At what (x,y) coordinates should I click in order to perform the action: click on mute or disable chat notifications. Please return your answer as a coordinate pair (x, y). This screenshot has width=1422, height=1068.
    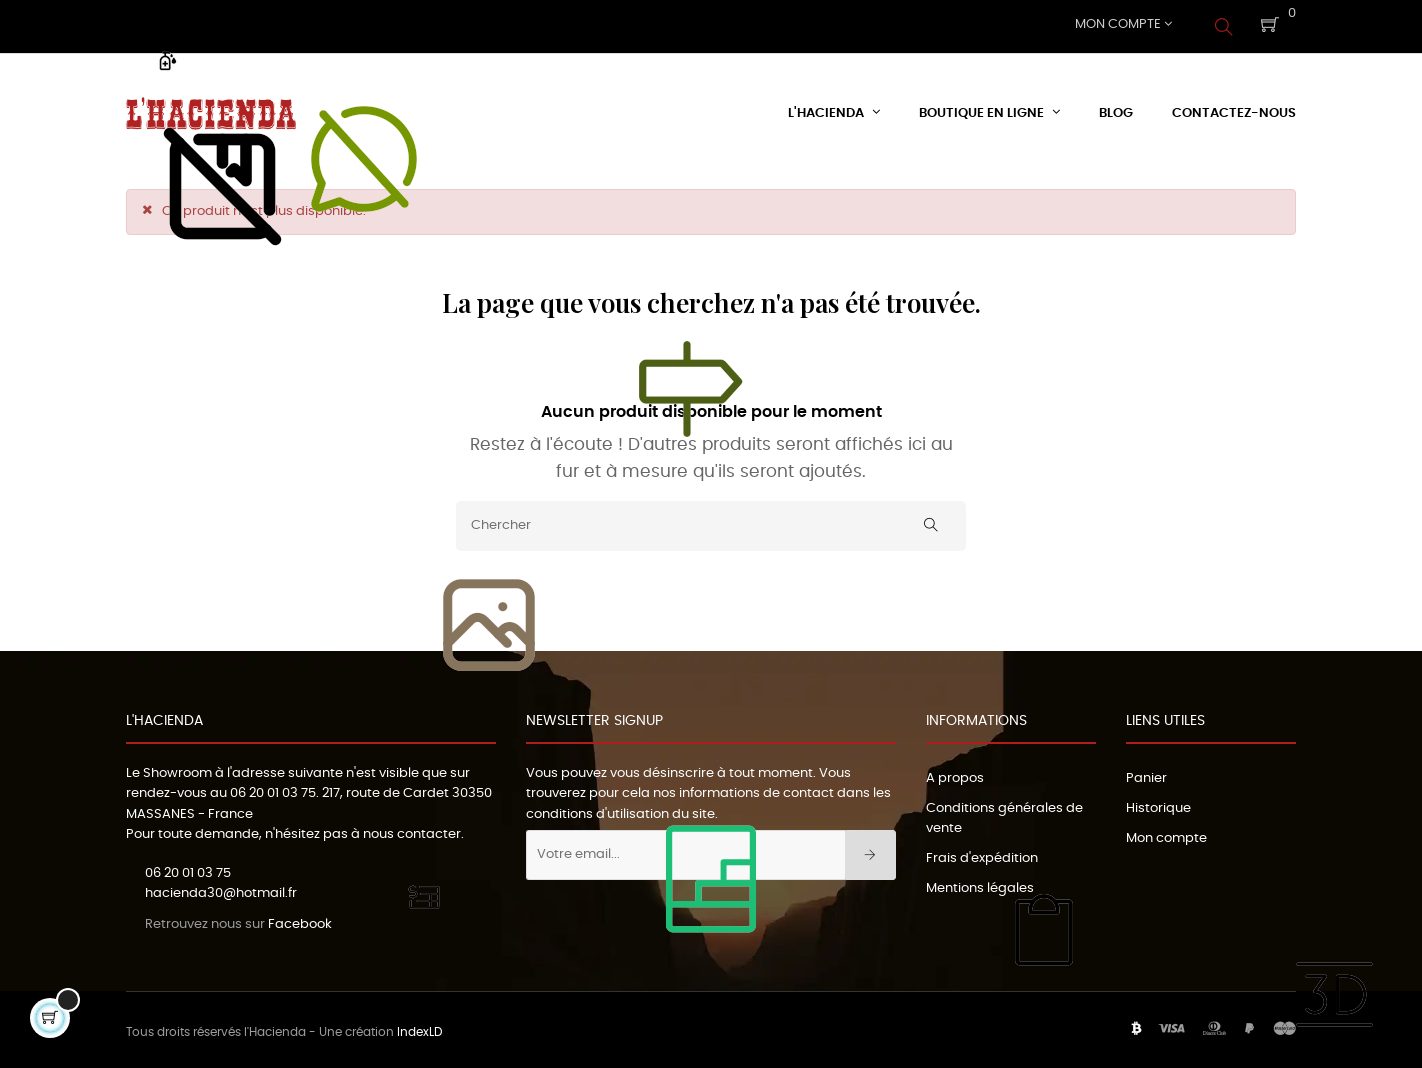
    Looking at the image, I should click on (364, 159).